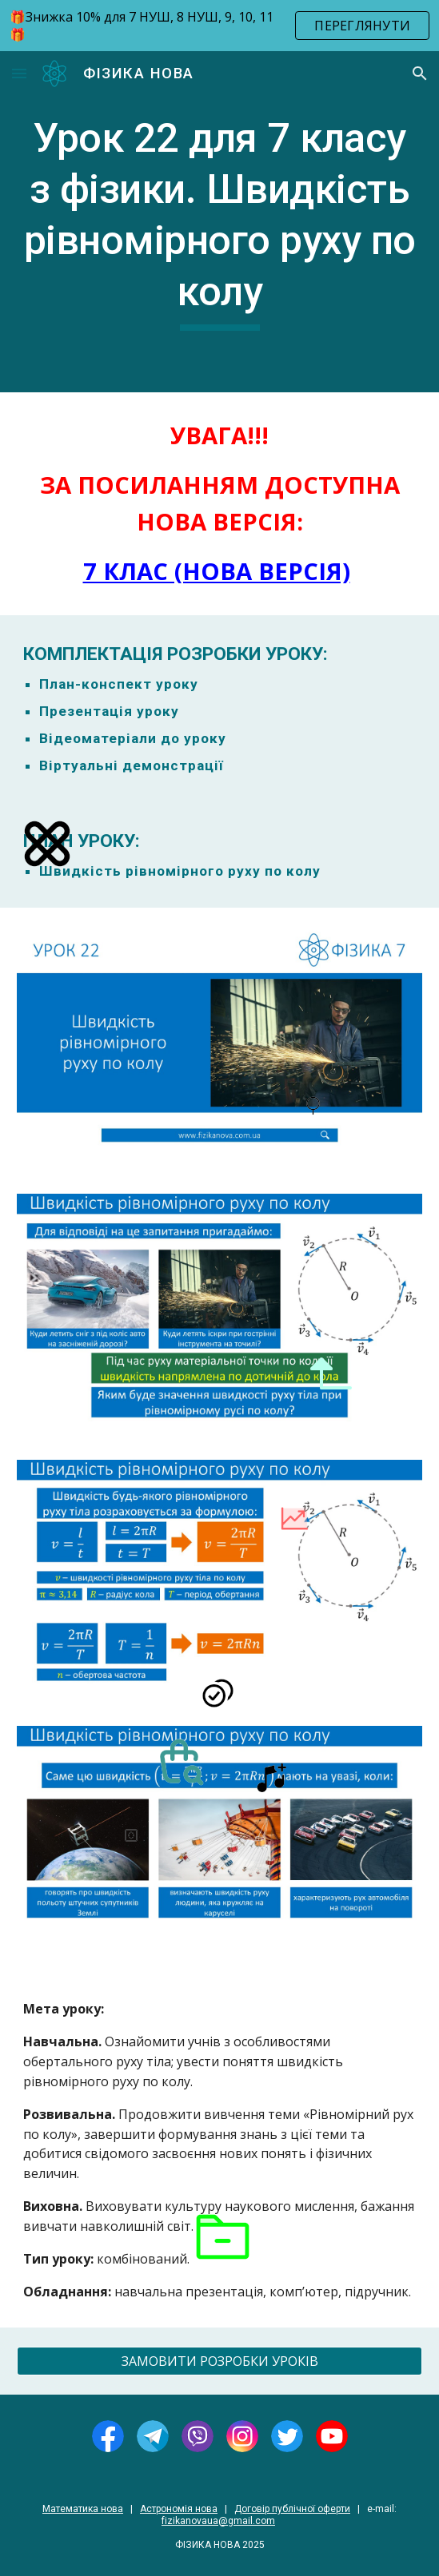 The height and width of the screenshot is (2576, 439). Describe the element at coordinates (313, 1105) in the screenshot. I see `select neuter or non-binary gender option` at that location.